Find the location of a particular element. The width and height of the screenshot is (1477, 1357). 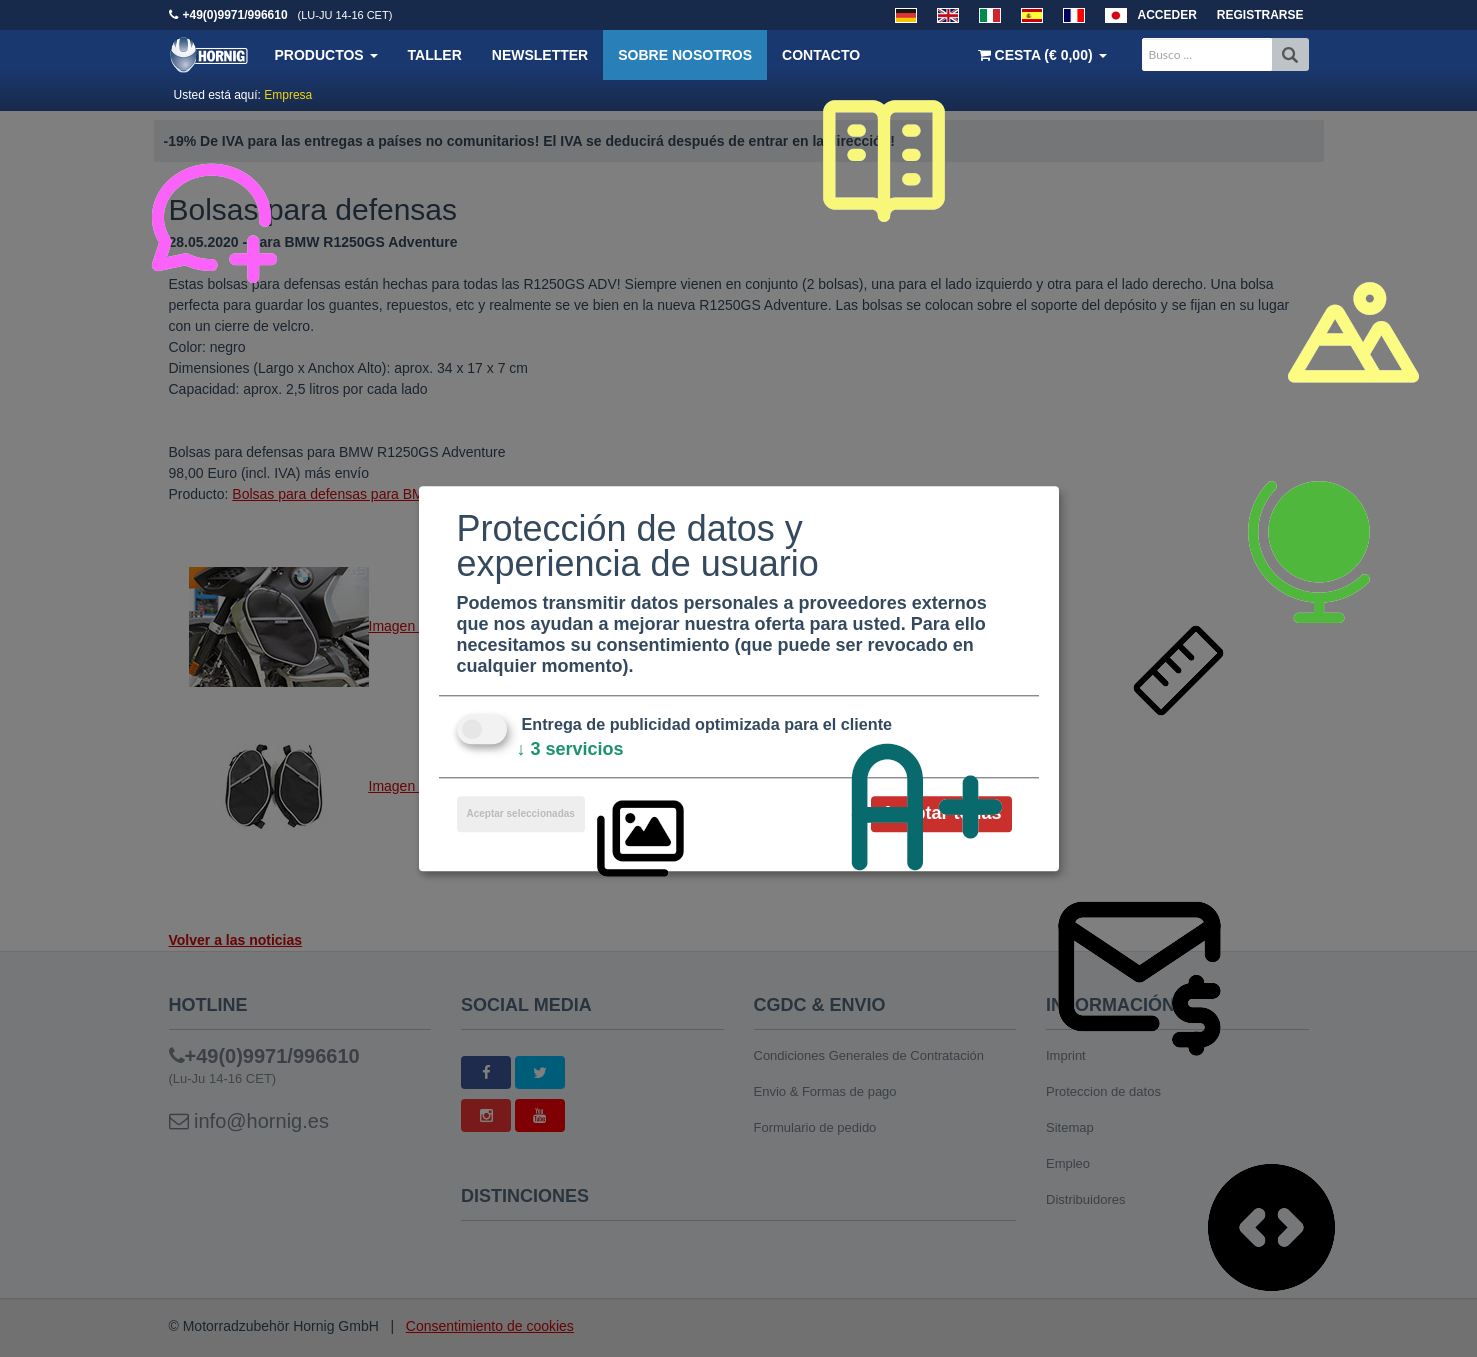

access measurement tools is located at coordinates (1178, 670).